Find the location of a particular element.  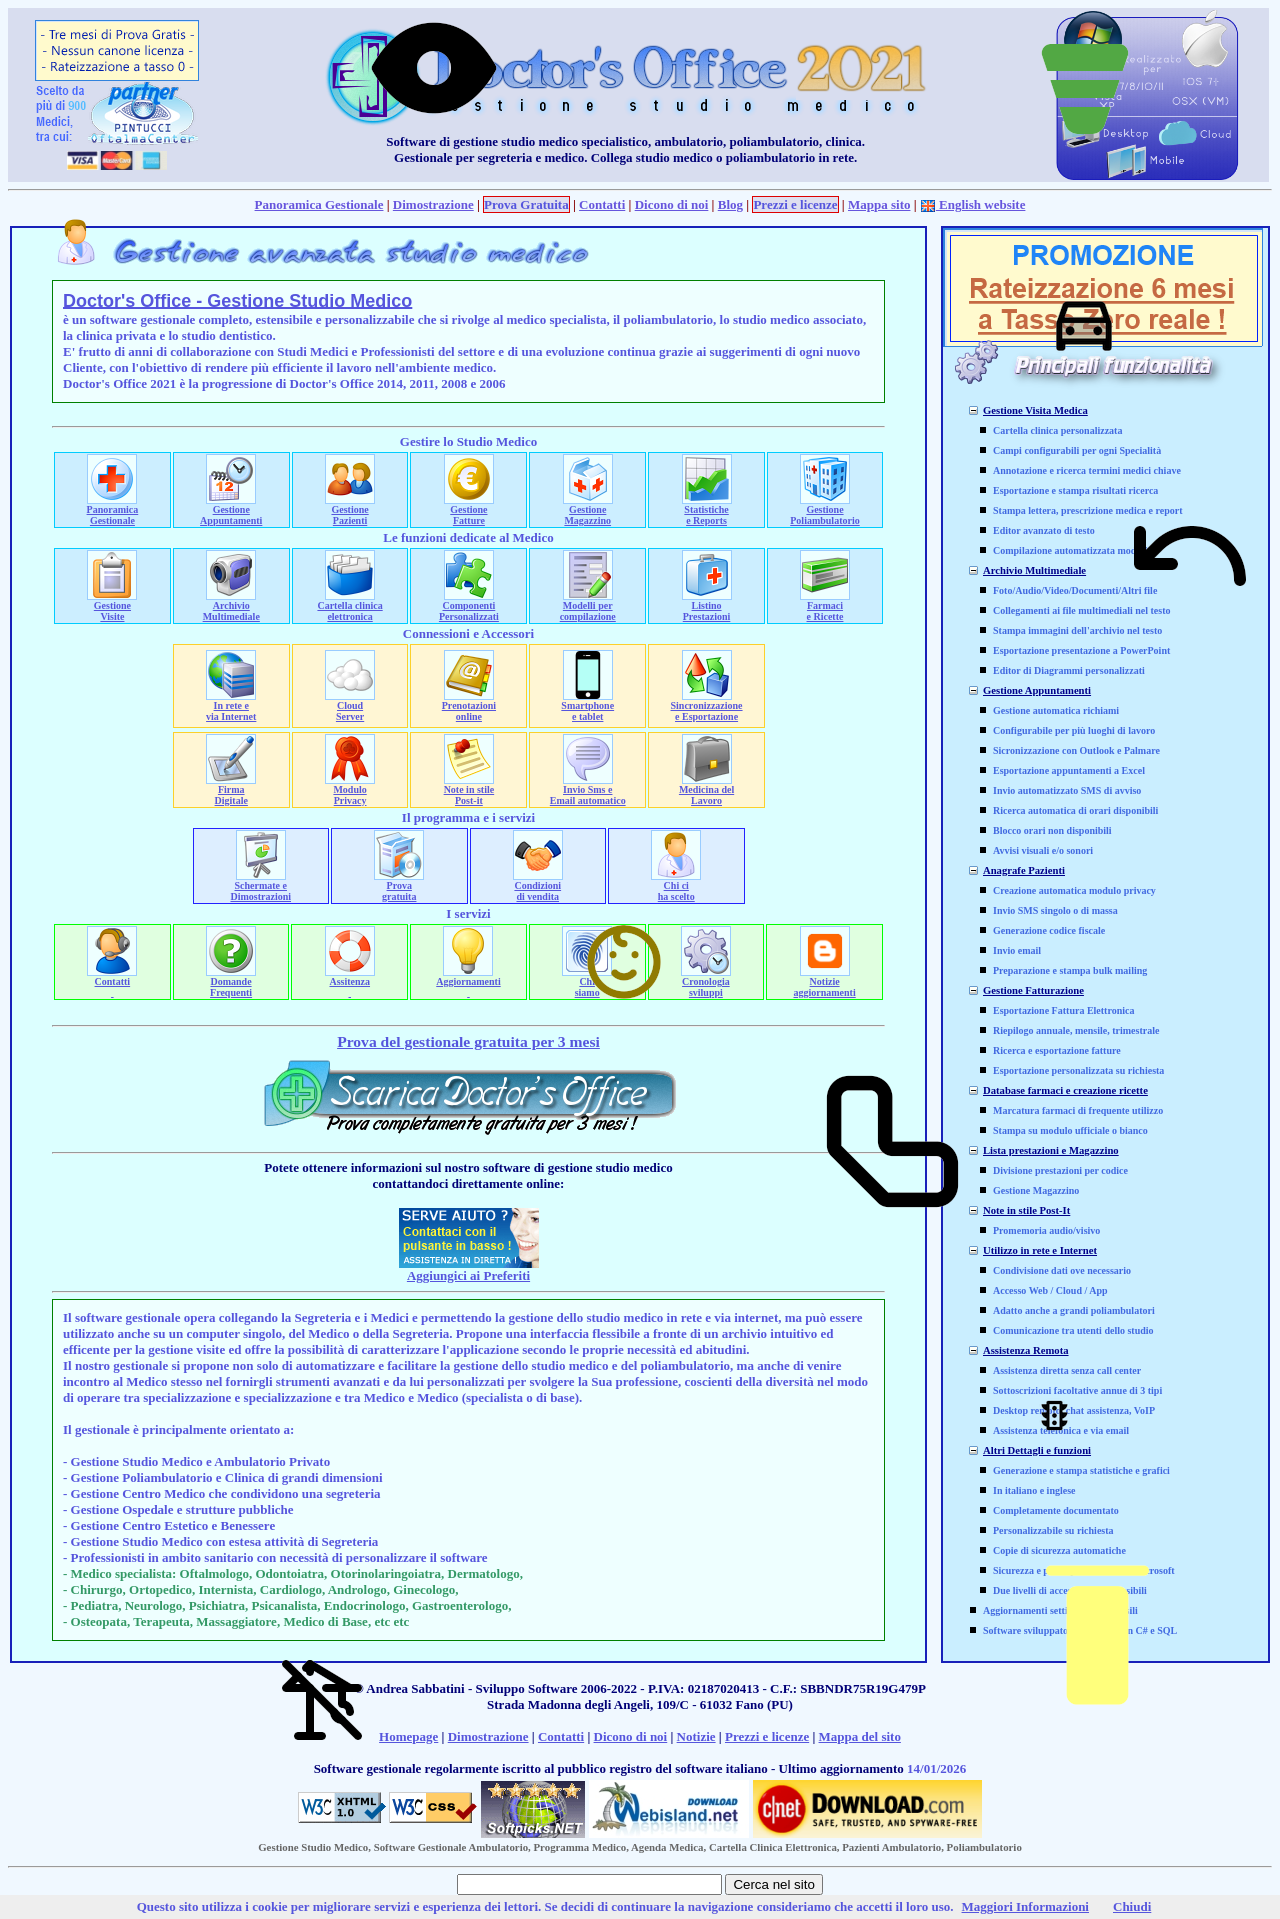

view traffic conditions is located at coordinates (1054, 1415).